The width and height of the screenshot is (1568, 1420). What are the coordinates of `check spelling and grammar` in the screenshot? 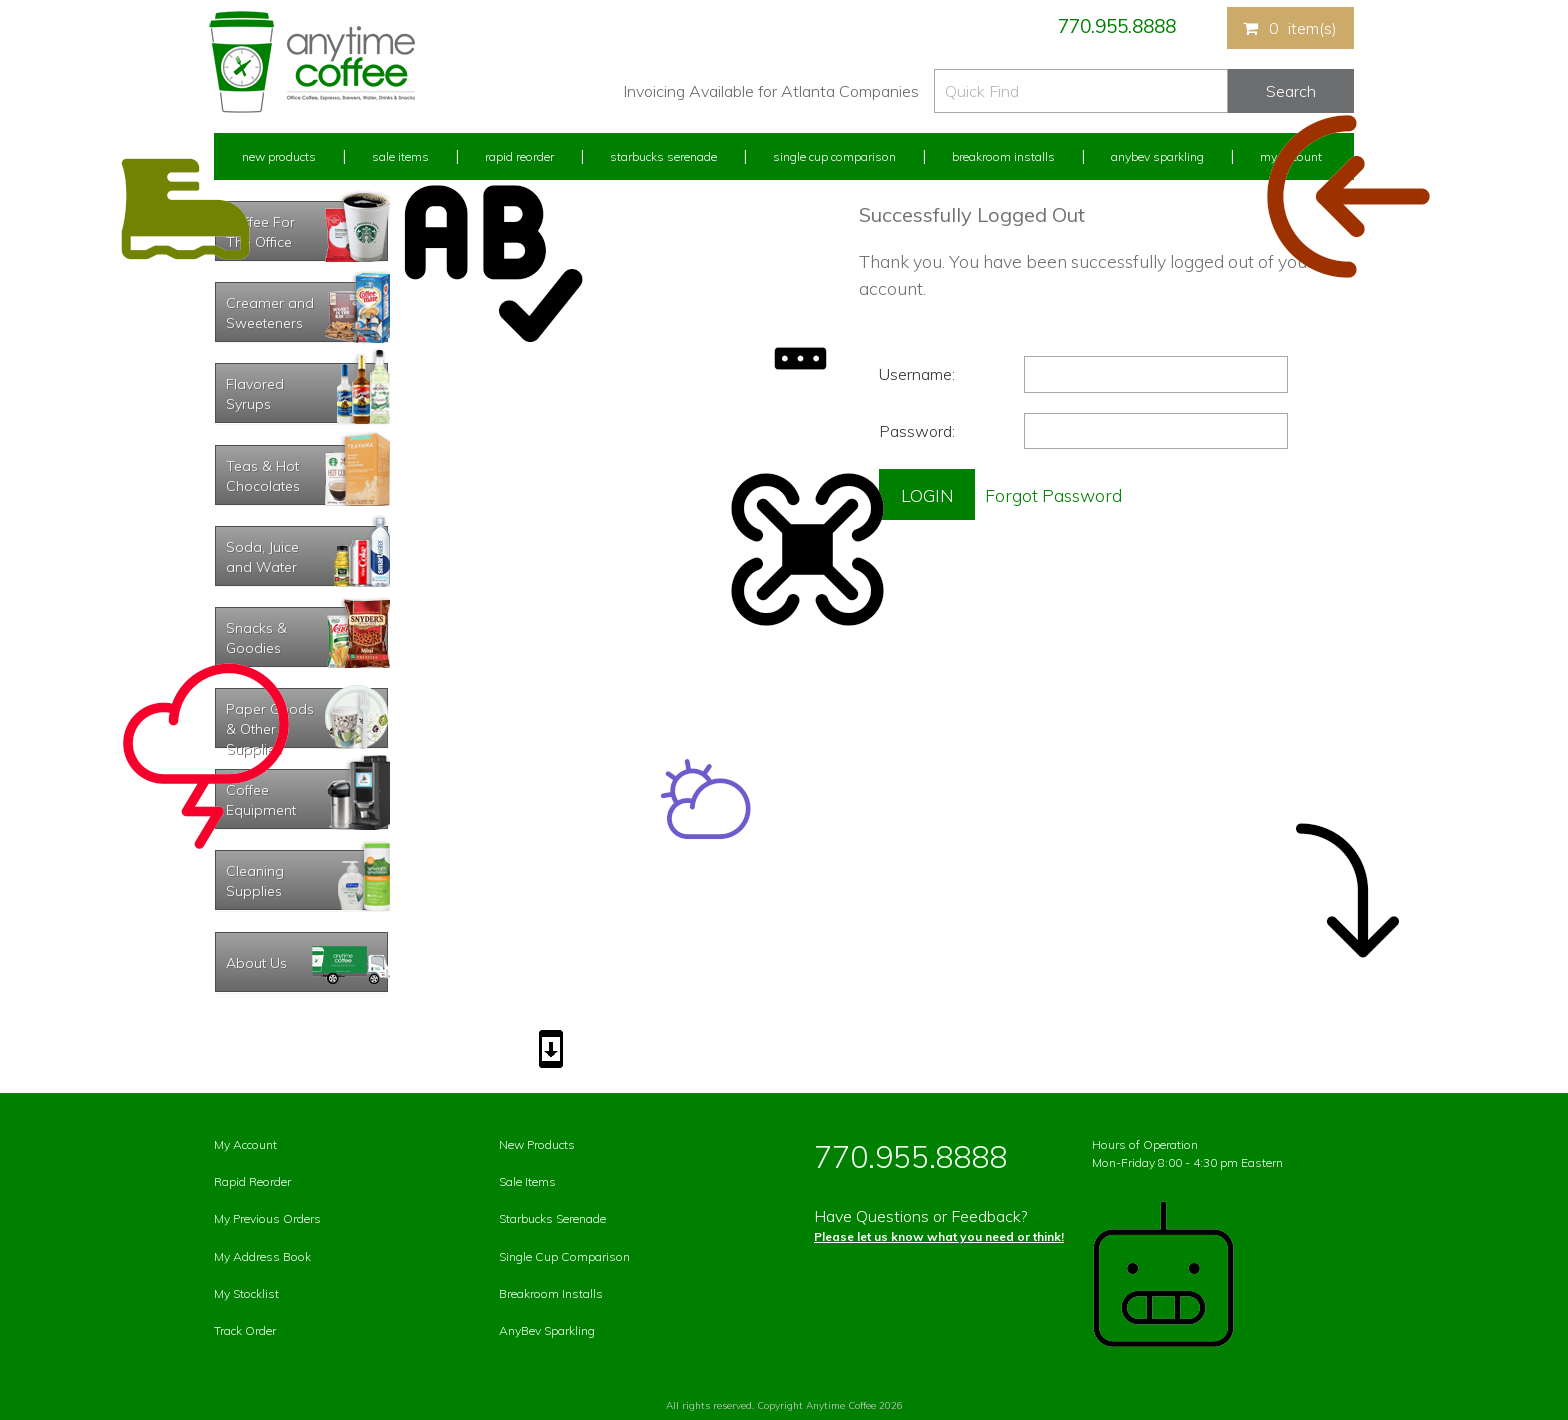 It's located at (488, 258).